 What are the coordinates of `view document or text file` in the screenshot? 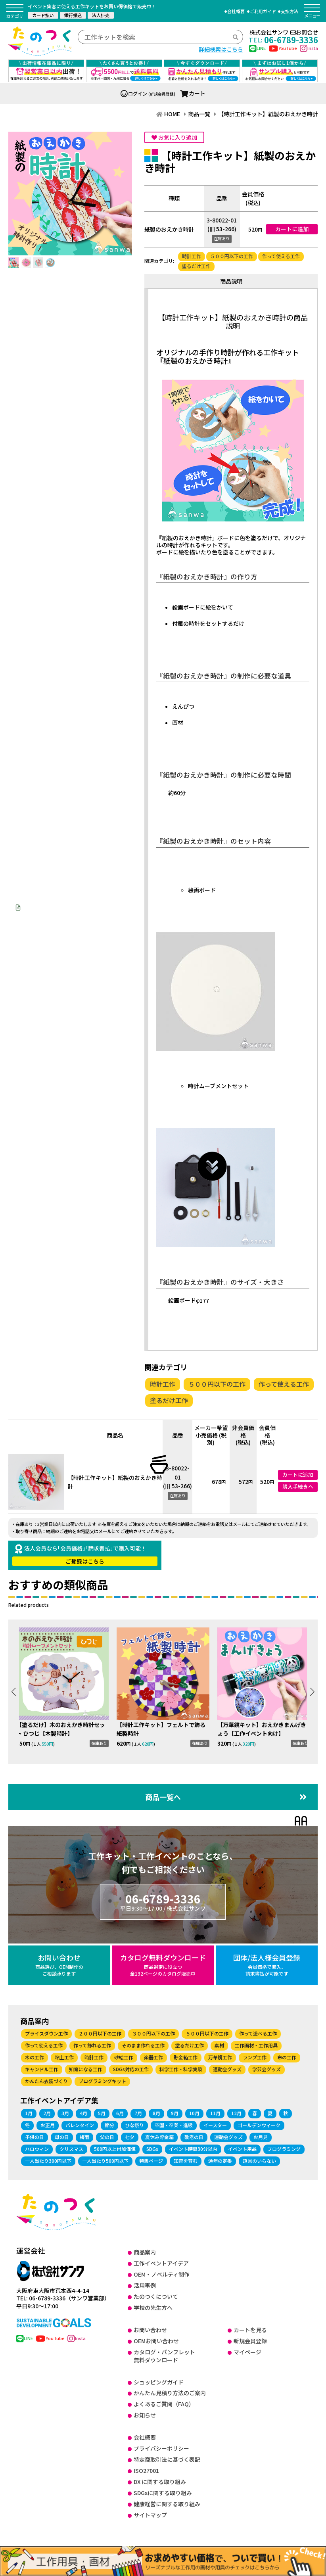 It's located at (18, 907).